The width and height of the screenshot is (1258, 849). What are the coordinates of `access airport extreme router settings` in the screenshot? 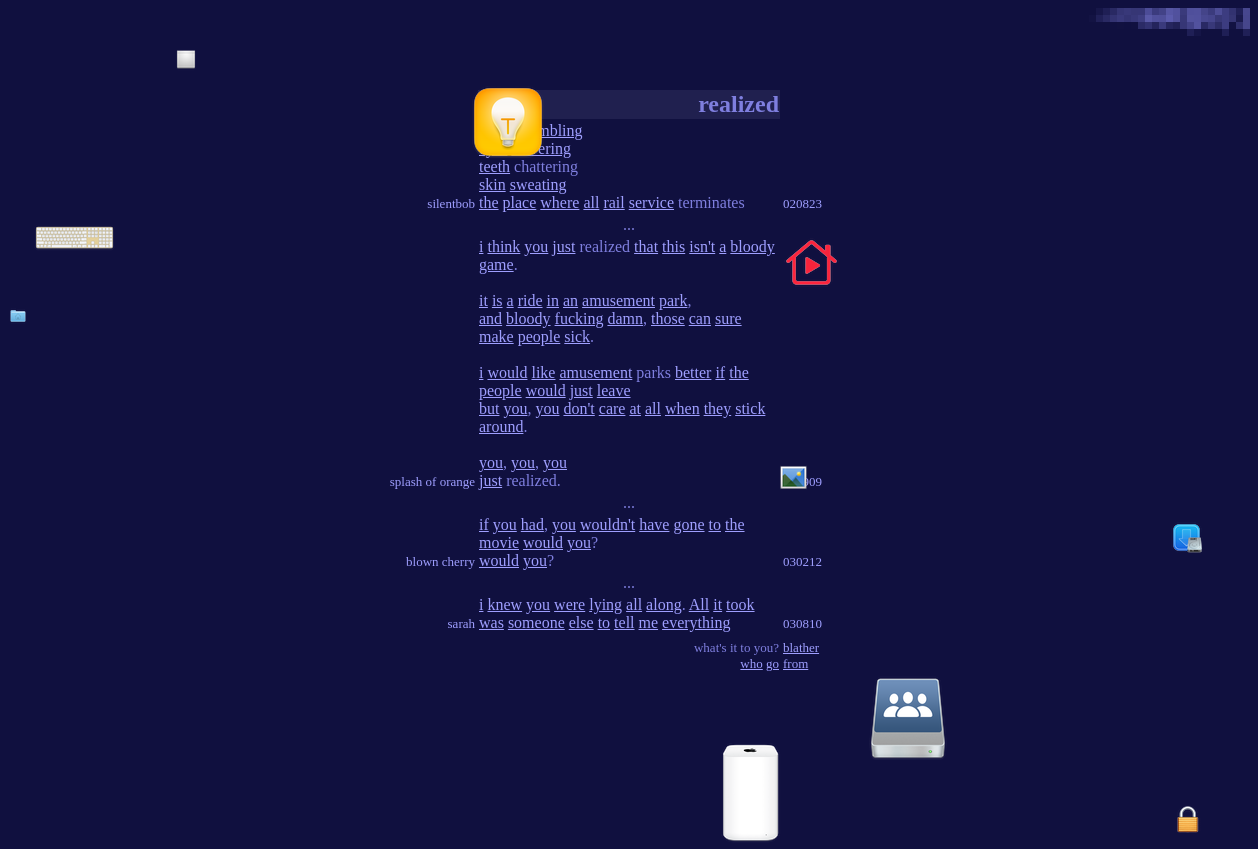 It's located at (751, 791).